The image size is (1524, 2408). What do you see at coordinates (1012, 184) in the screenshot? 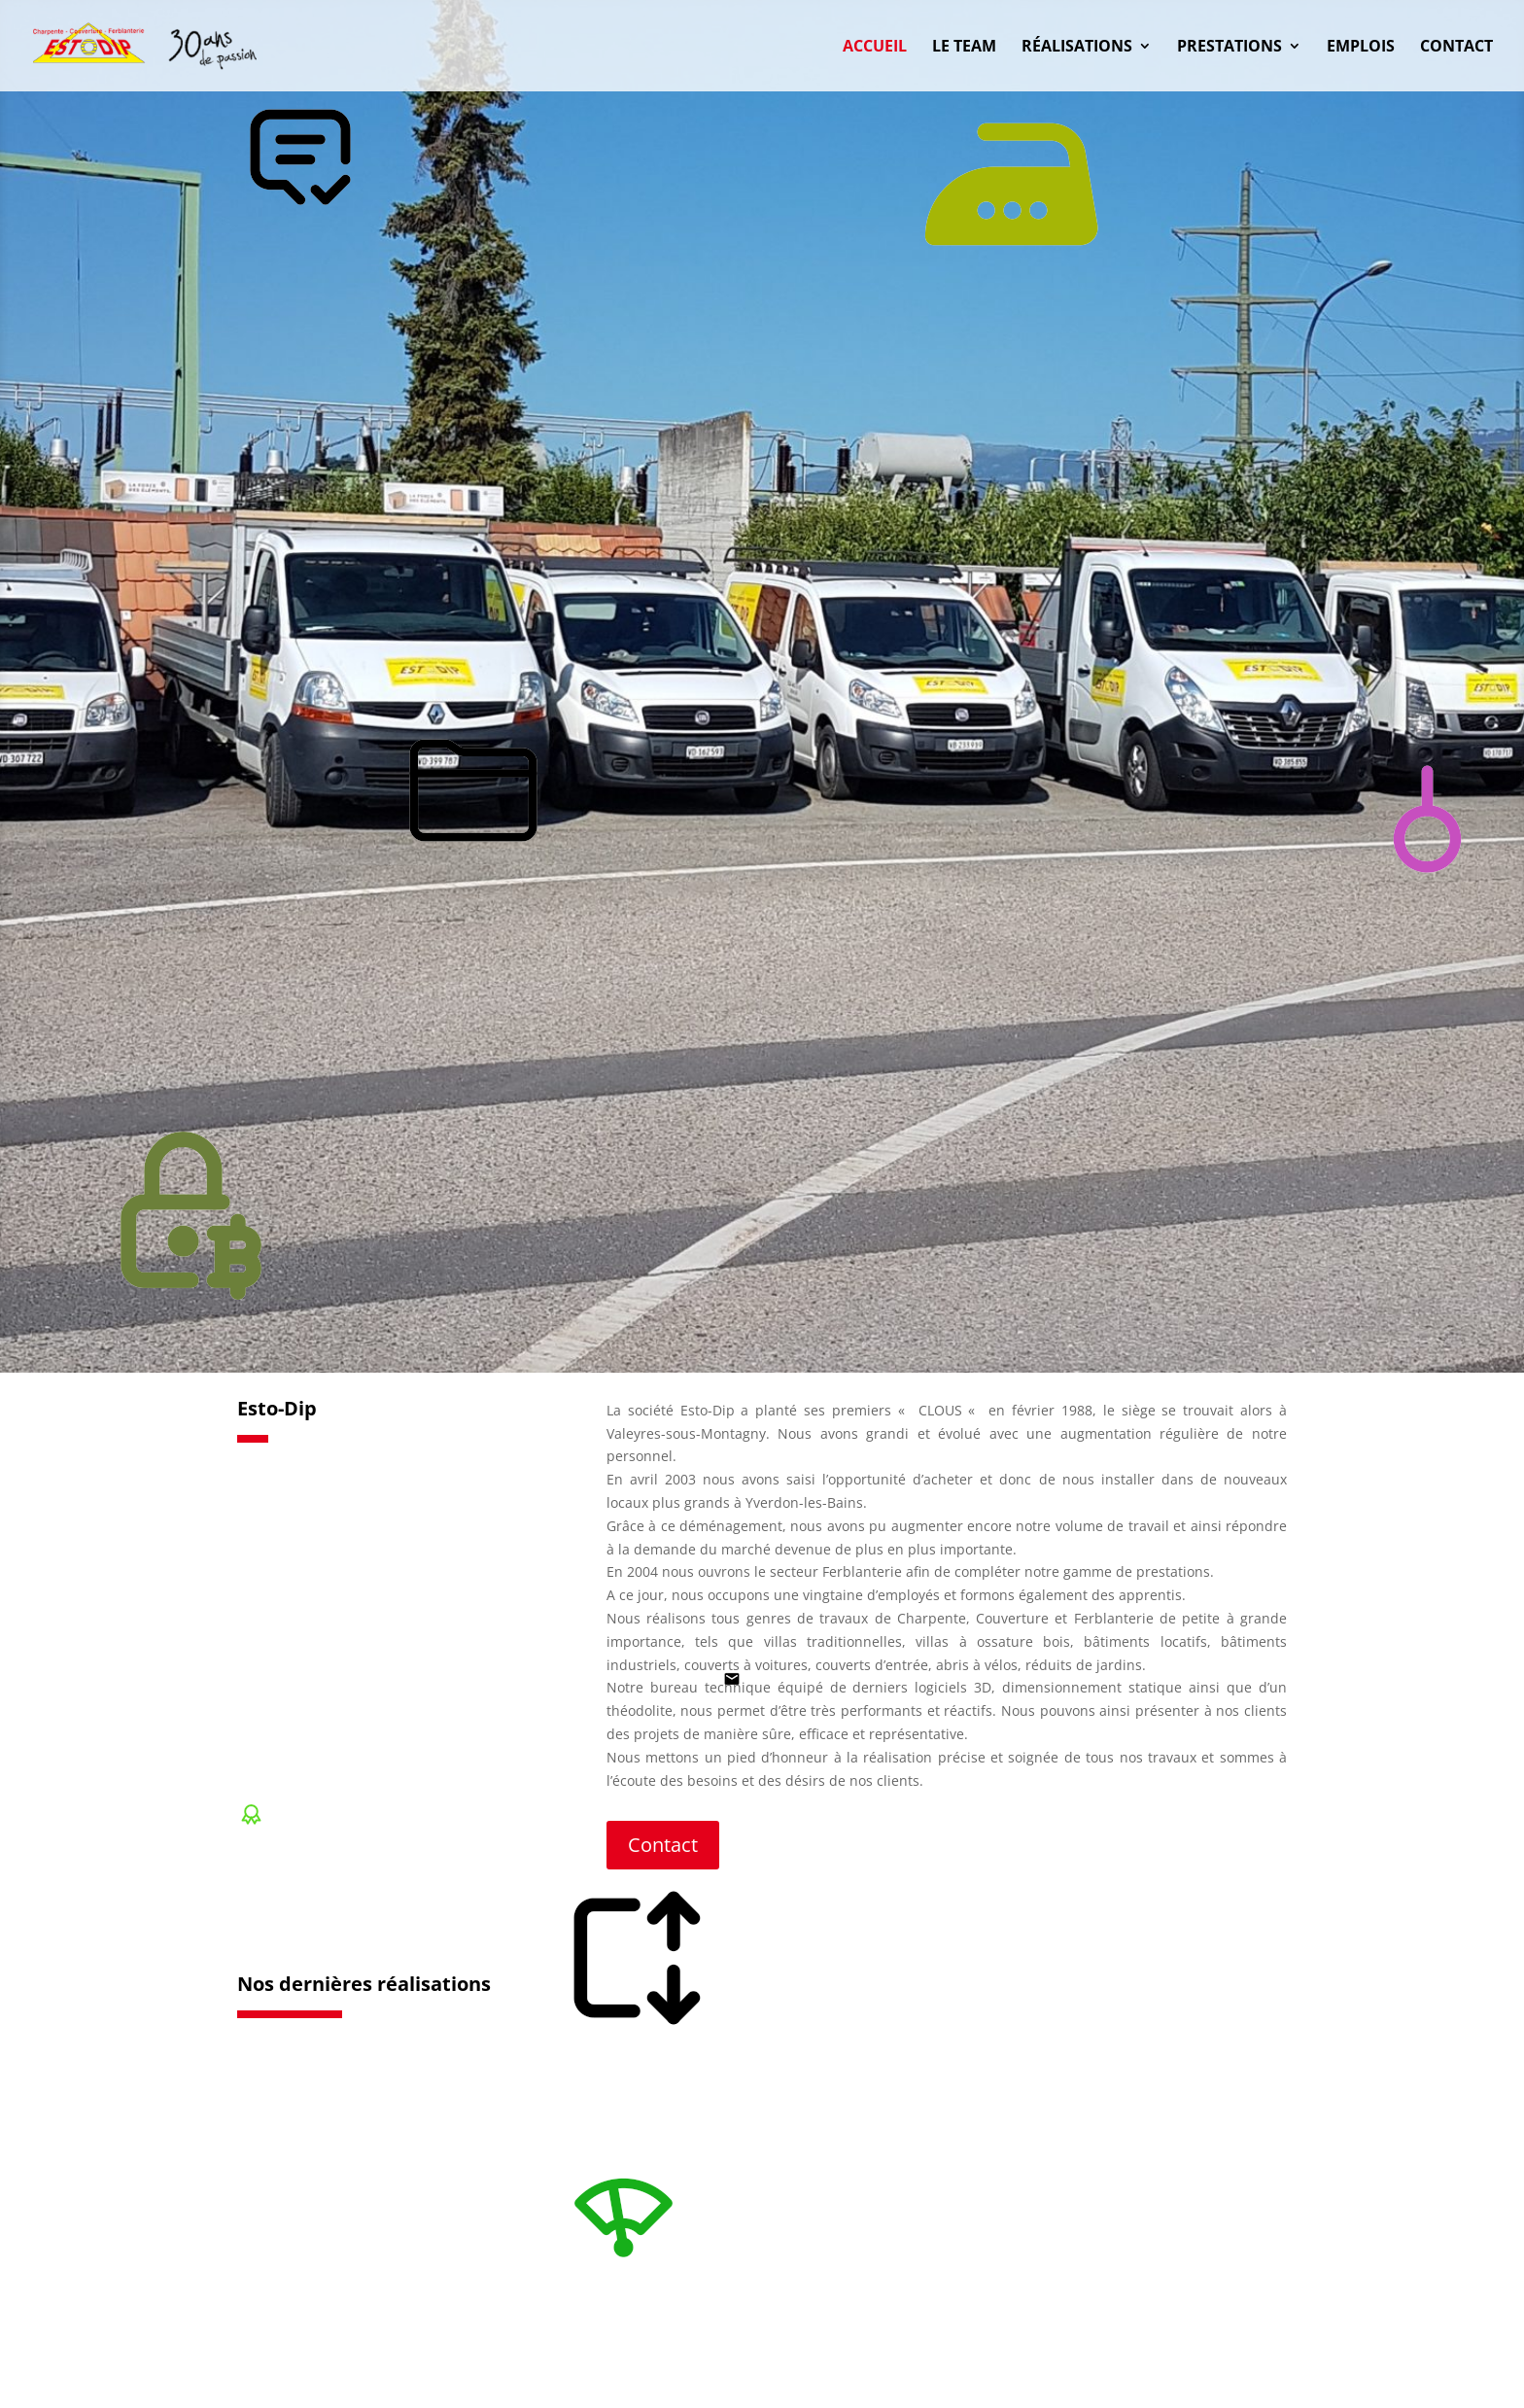
I see `select ironing or steam press setting` at bounding box center [1012, 184].